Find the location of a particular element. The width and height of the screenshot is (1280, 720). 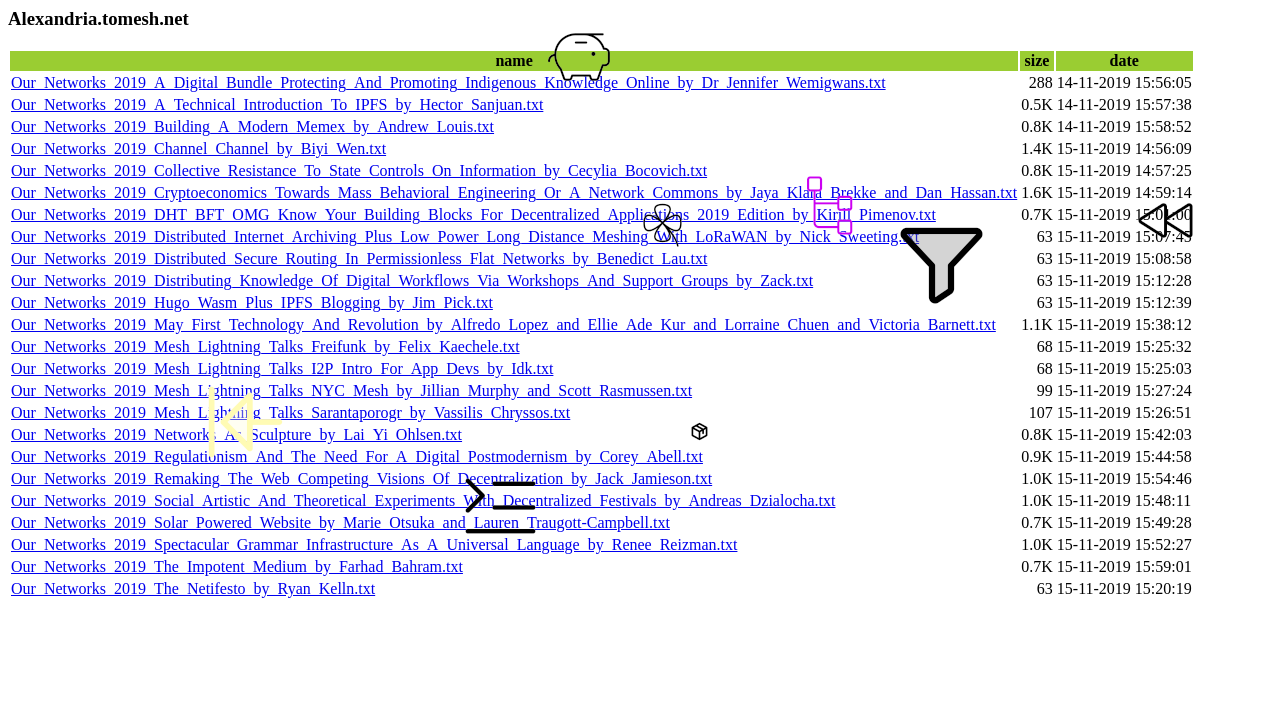

indicates luck or bonus reward feature is located at coordinates (662, 224).